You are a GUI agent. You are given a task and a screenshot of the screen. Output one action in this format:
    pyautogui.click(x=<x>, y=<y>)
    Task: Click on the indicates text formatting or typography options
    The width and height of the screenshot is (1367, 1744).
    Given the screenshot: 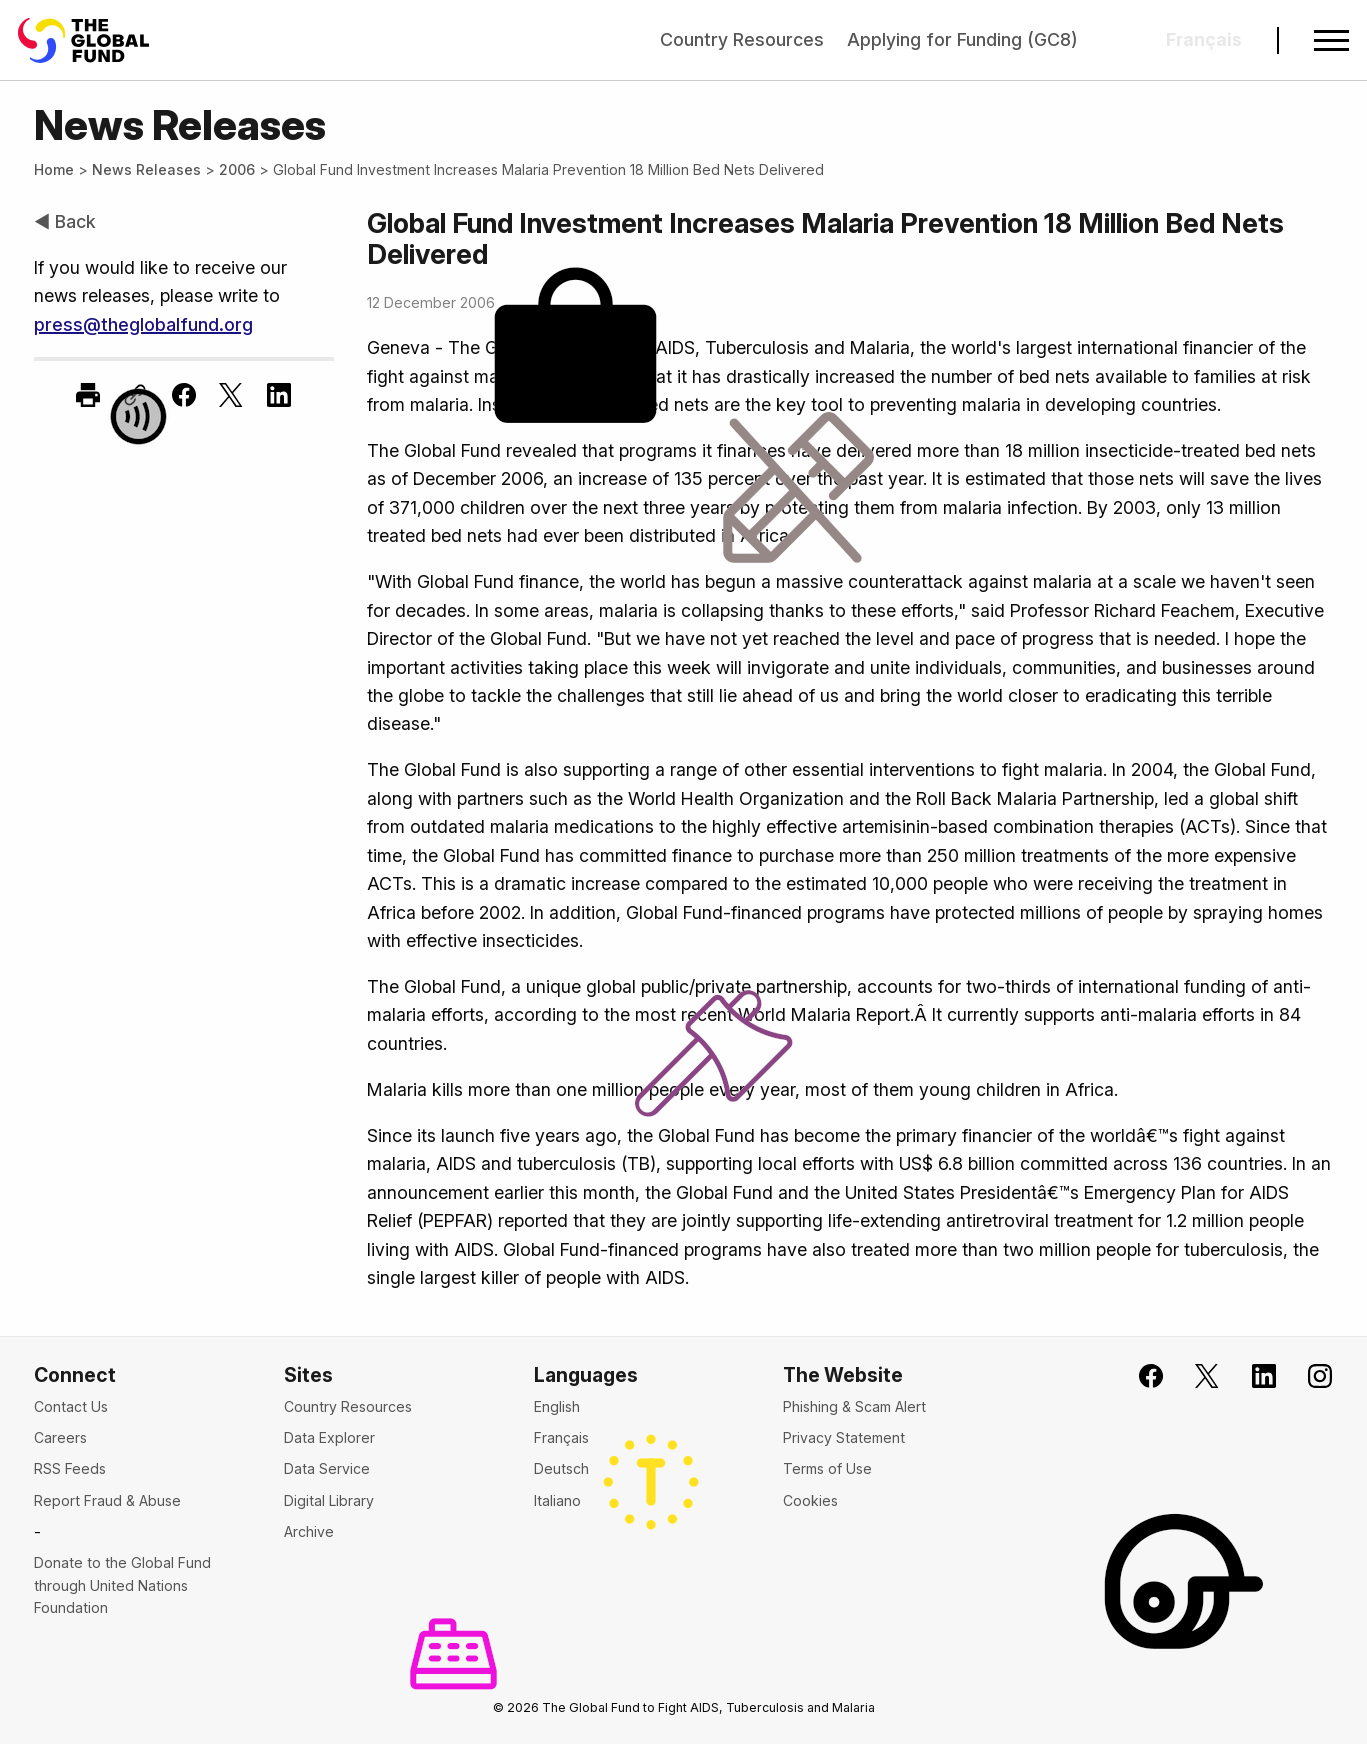 What is the action you would take?
    pyautogui.click(x=651, y=1482)
    